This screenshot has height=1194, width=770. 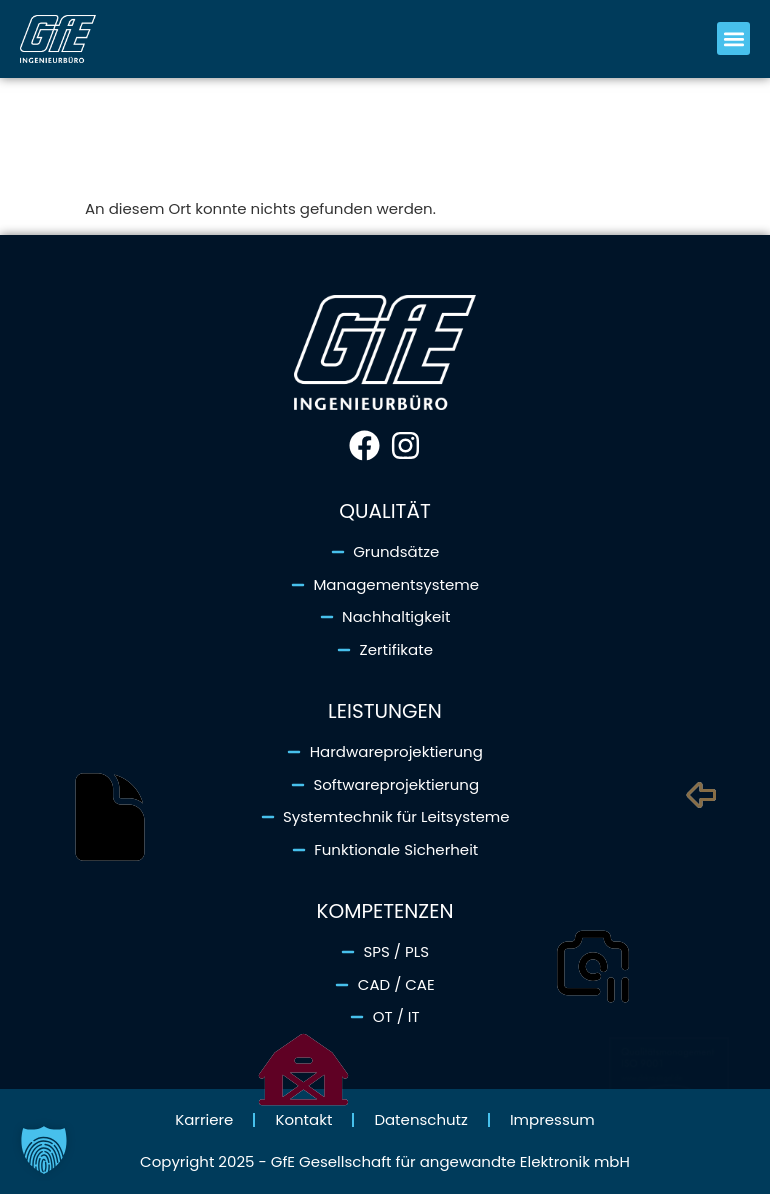 What do you see at coordinates (110, 817) in the screenshot?
I see `view document or file` at bounding box center [110, 817].